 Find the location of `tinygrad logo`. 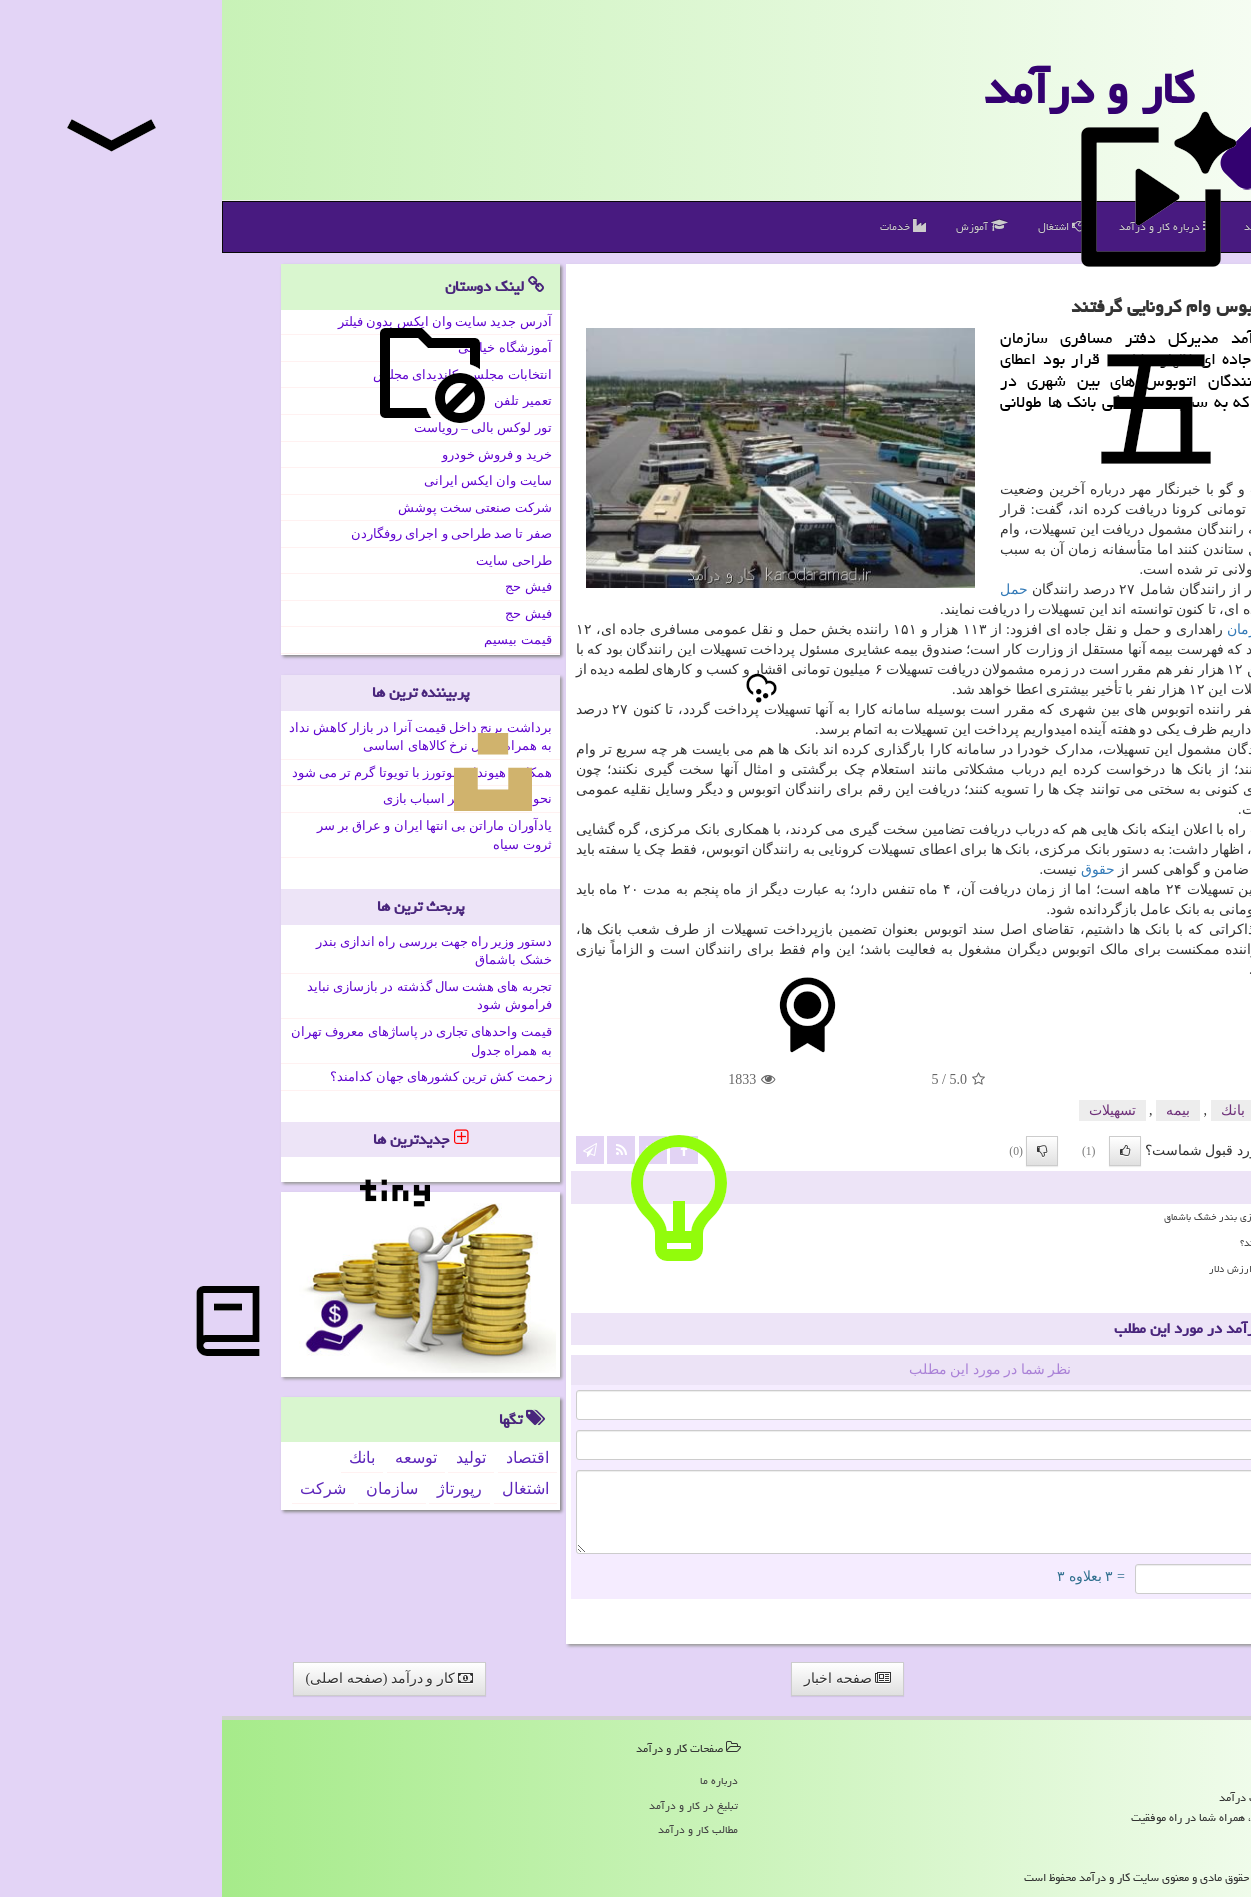

tinygrad logo is located at coordinates (395, 1193).